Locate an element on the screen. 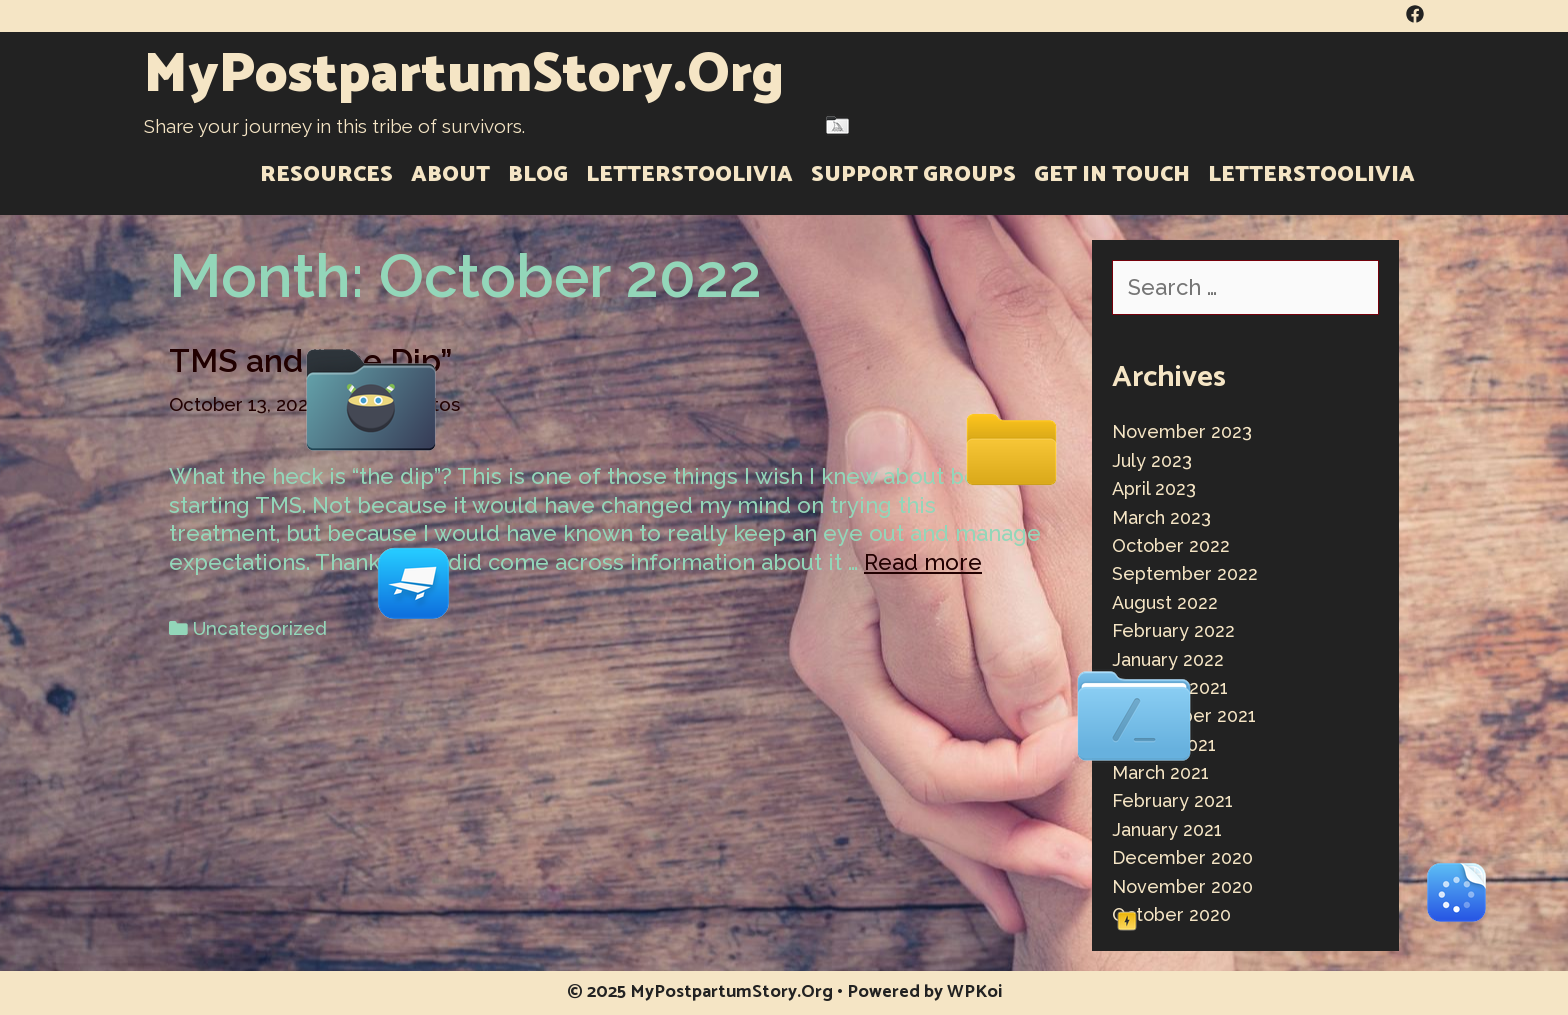 This screenshot has width=1568, height=1015. open folder containing files or documents is located at coordinates (1011, 449).